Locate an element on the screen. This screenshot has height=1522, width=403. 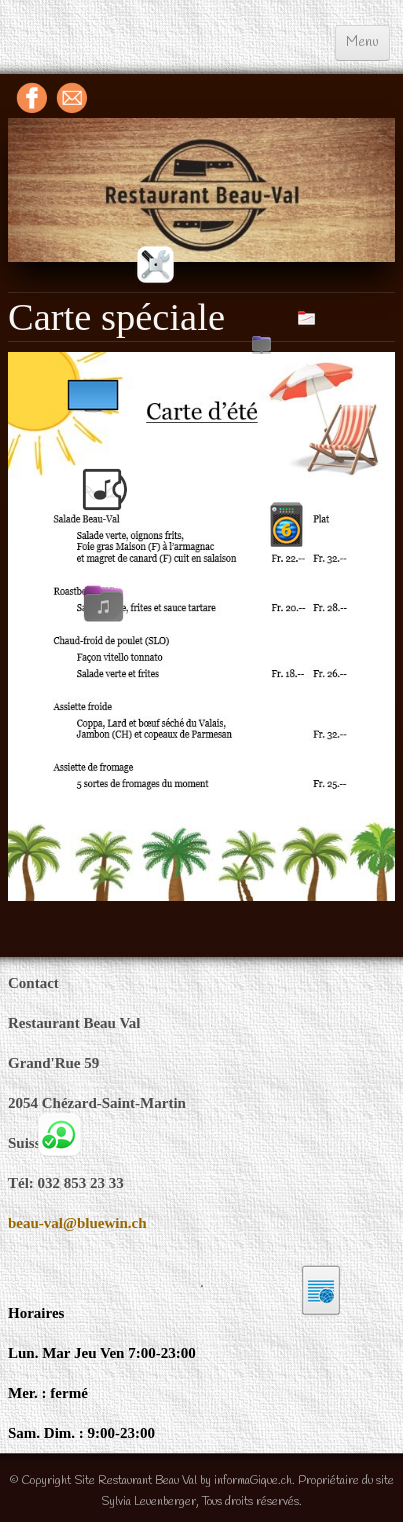
collaboration or screen sharing request approved is located at coordinates (59, 1134).